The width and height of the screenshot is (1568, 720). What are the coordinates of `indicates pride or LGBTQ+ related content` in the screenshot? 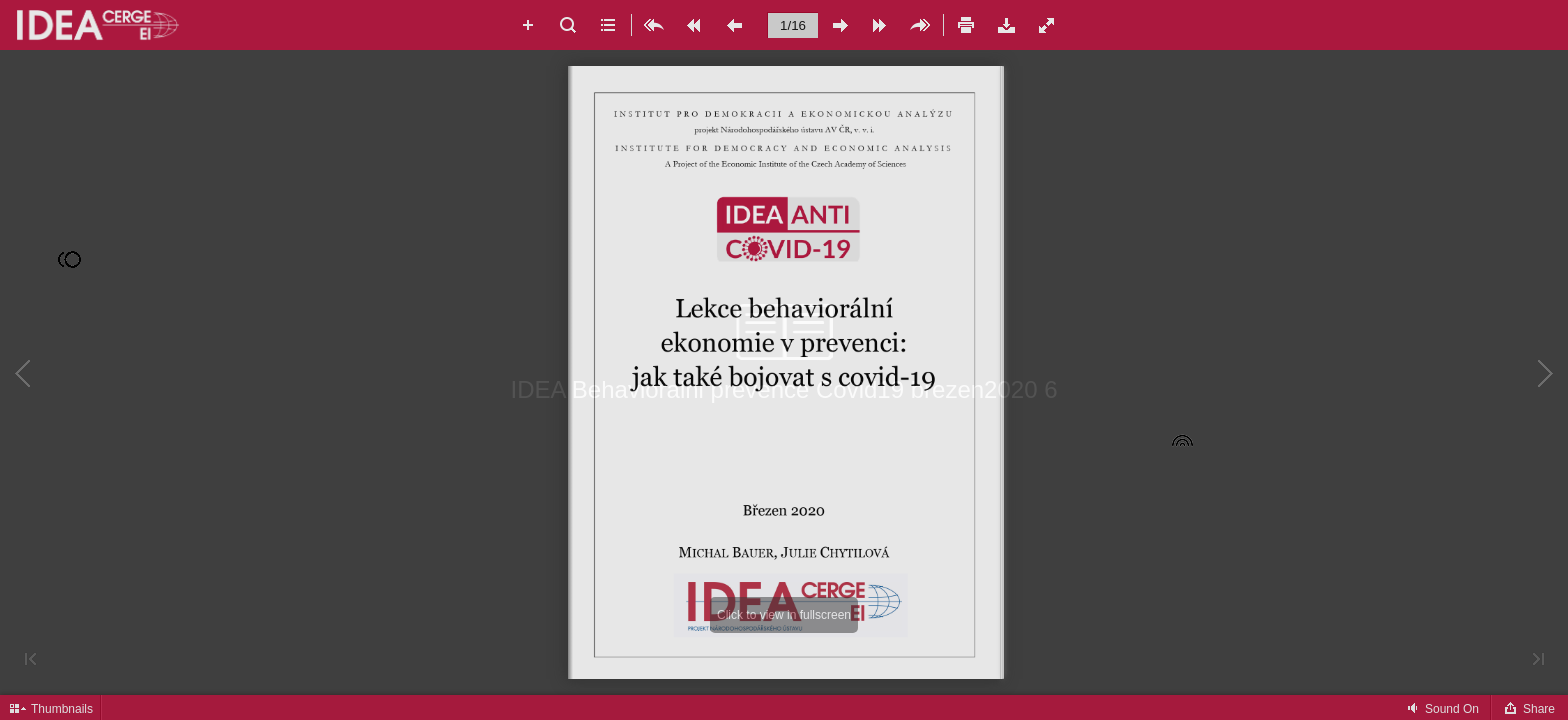 It's located at (1182, 440).